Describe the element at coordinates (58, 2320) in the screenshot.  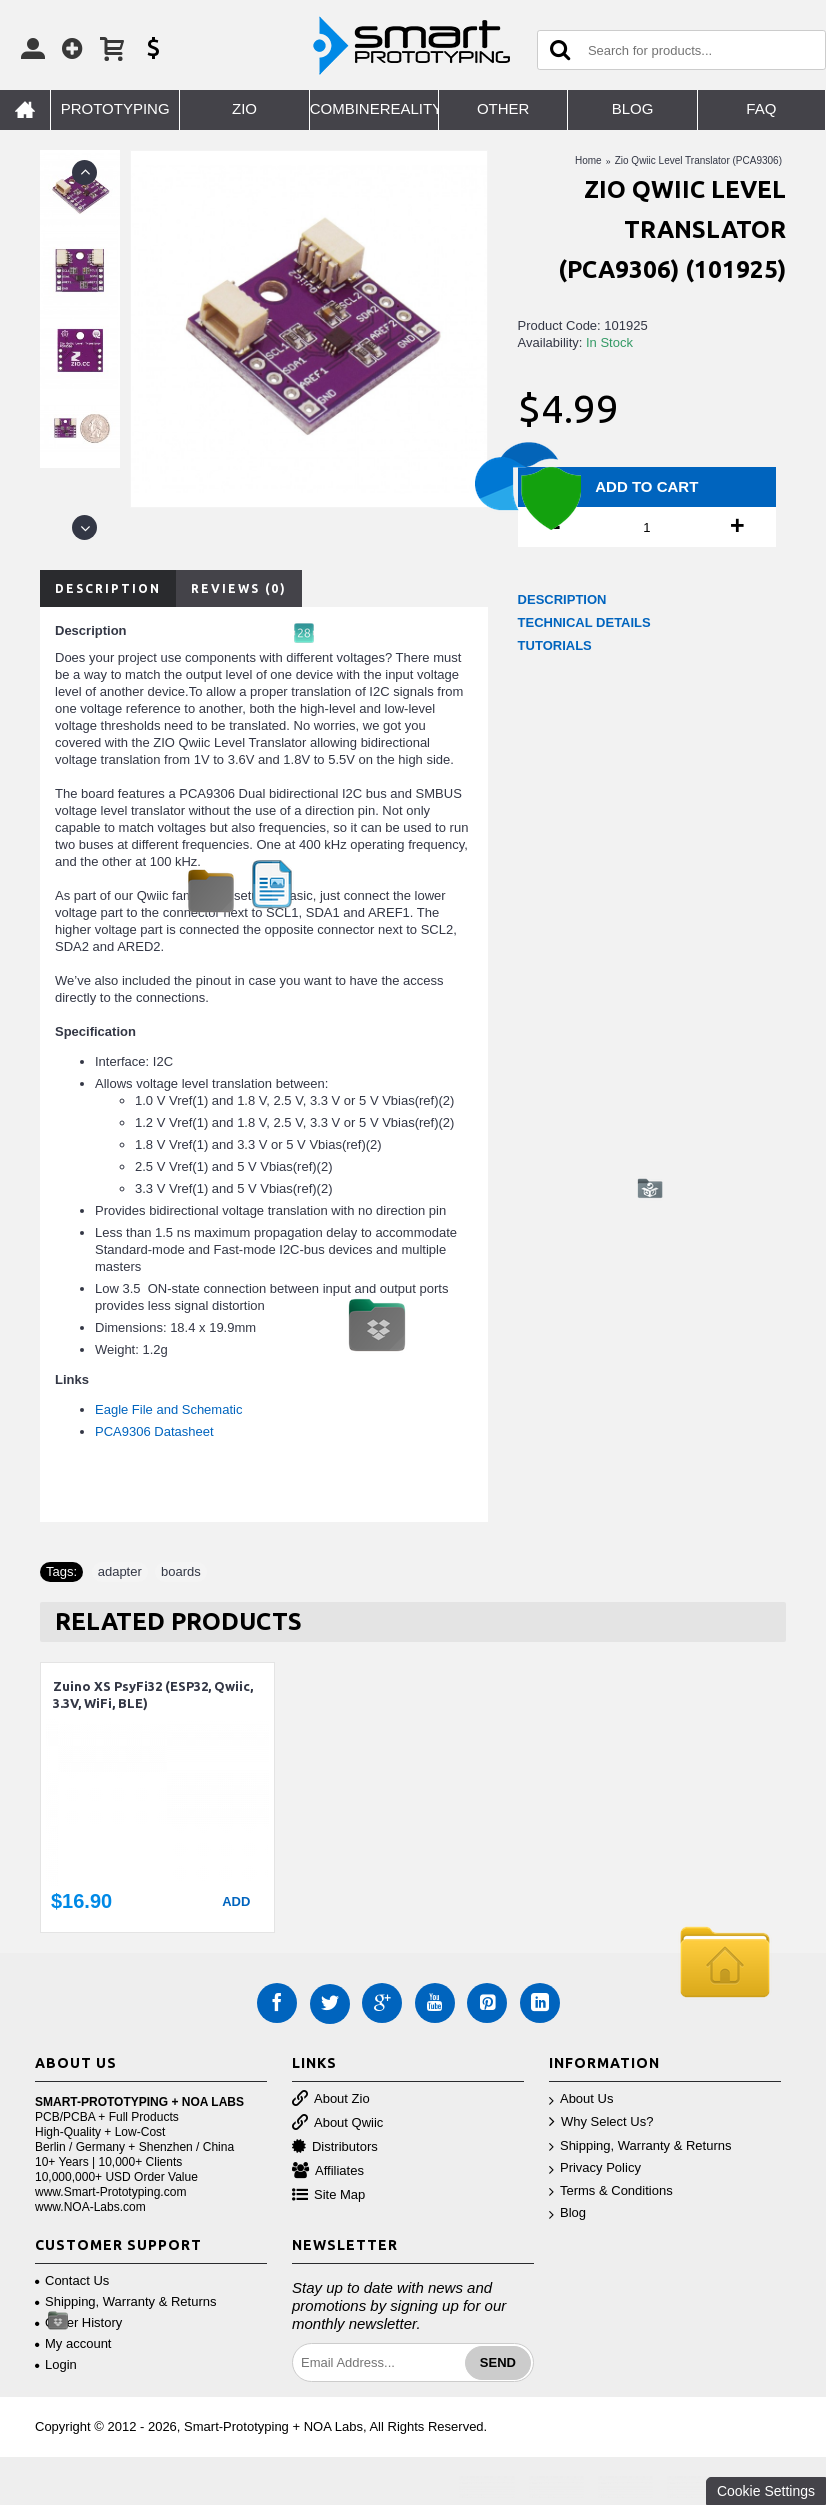
I see `open your dropbox folder` at that location.